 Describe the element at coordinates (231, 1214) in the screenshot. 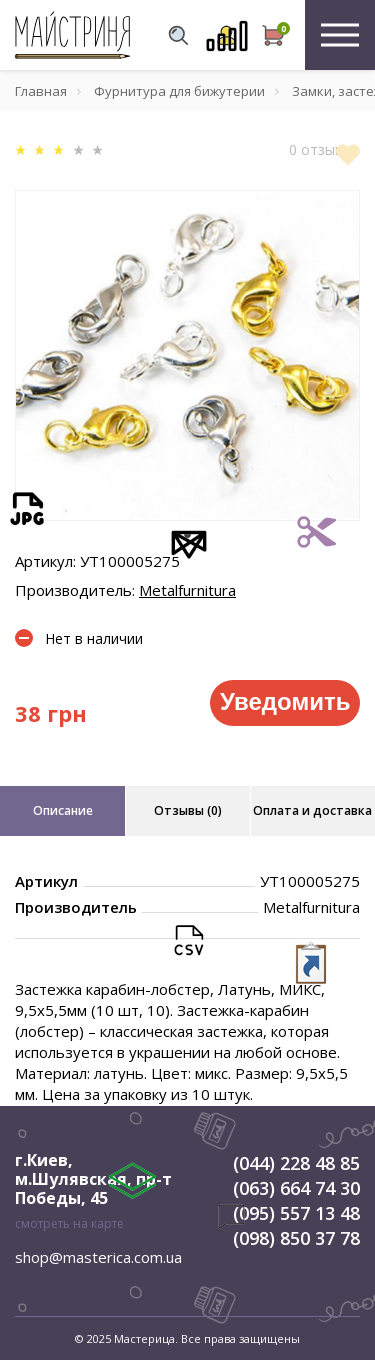

I see `open chat or messaging` at that location.